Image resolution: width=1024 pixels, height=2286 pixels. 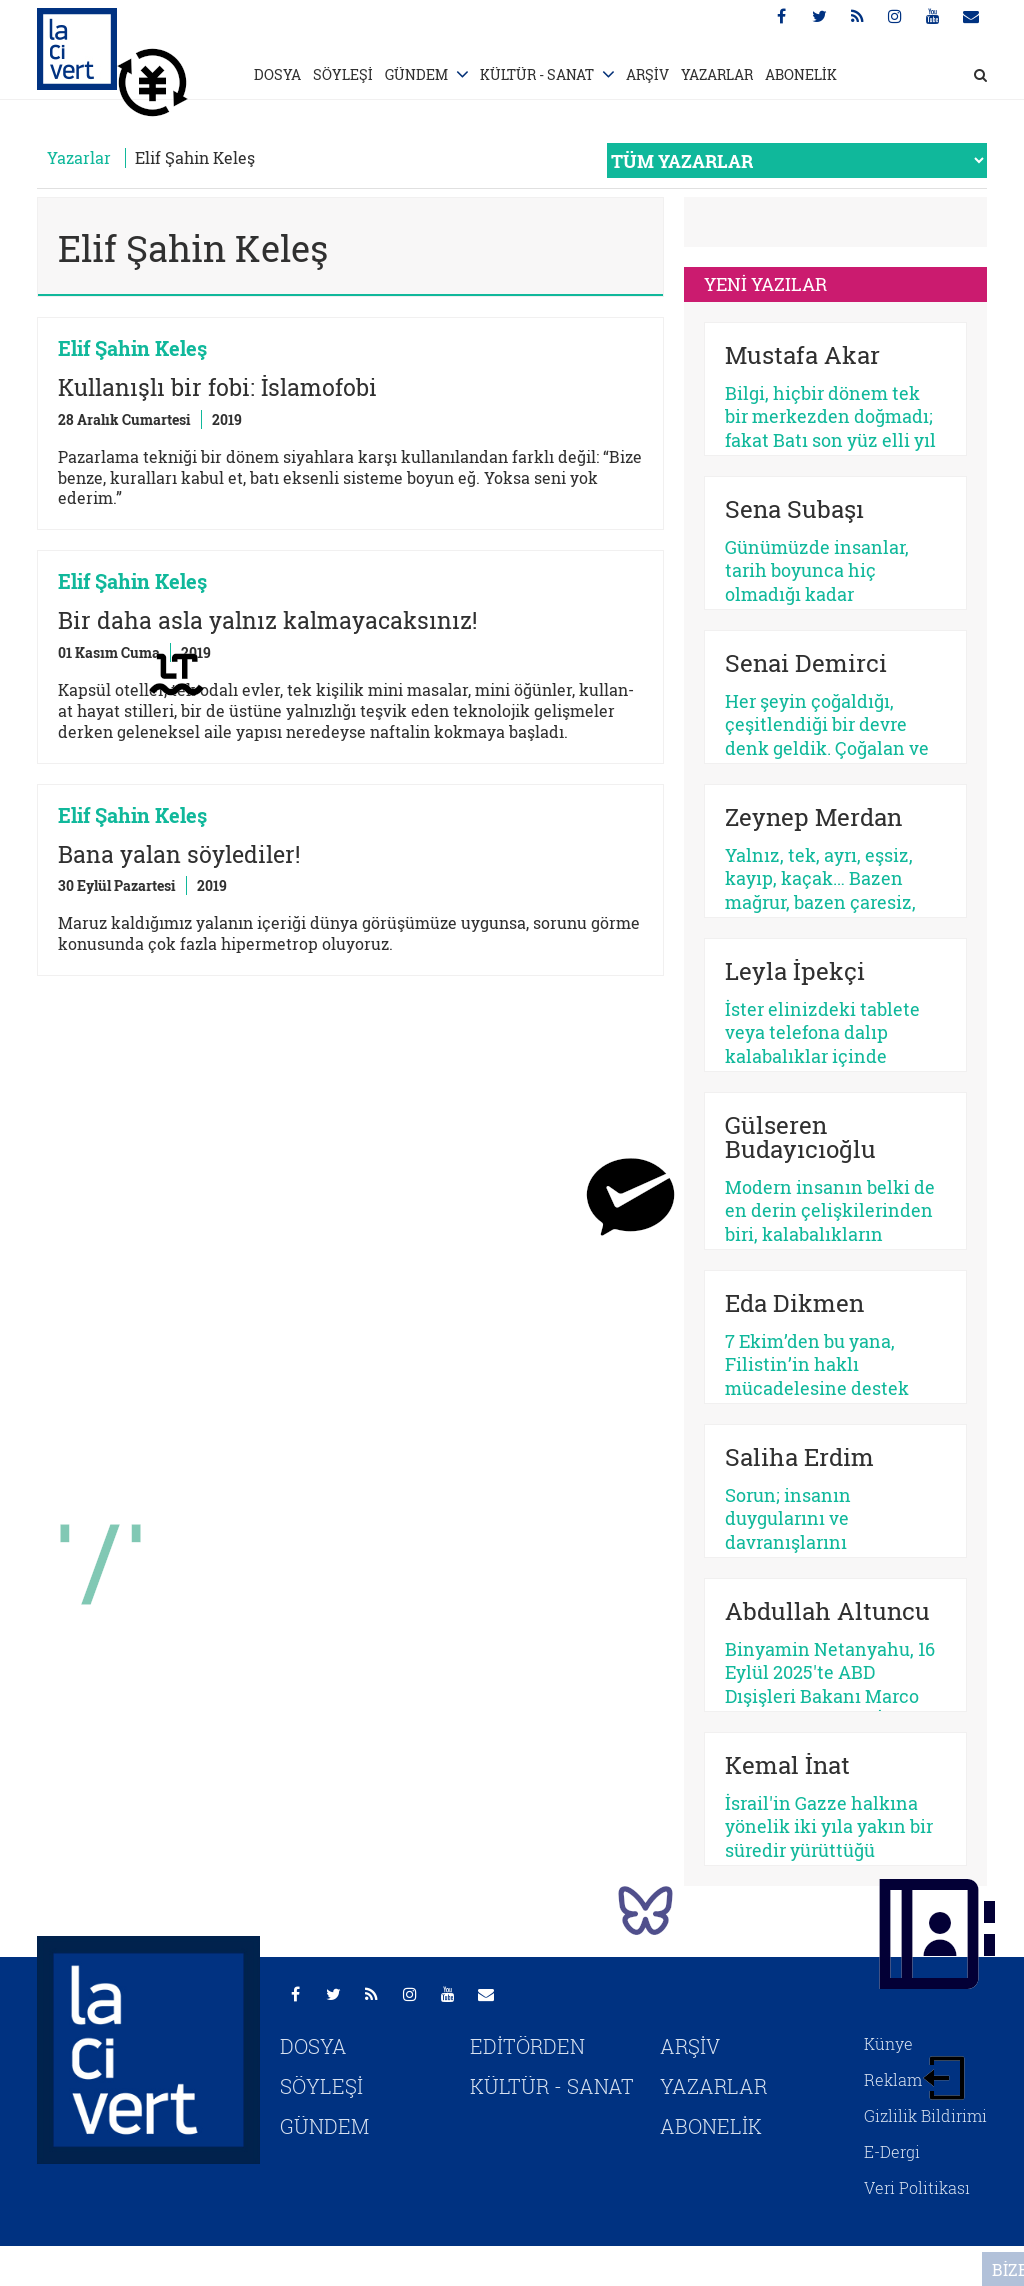 I want to click on access slash commands menu, so click(x=100, y=1564).